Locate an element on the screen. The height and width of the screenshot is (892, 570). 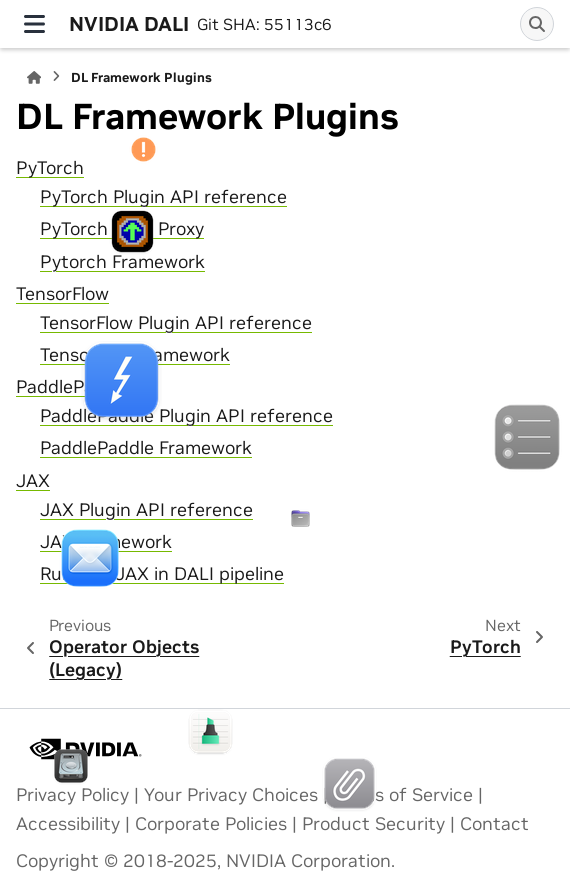
indicates locally modified file not yet staged for commit is located at coordinates (143, 149).